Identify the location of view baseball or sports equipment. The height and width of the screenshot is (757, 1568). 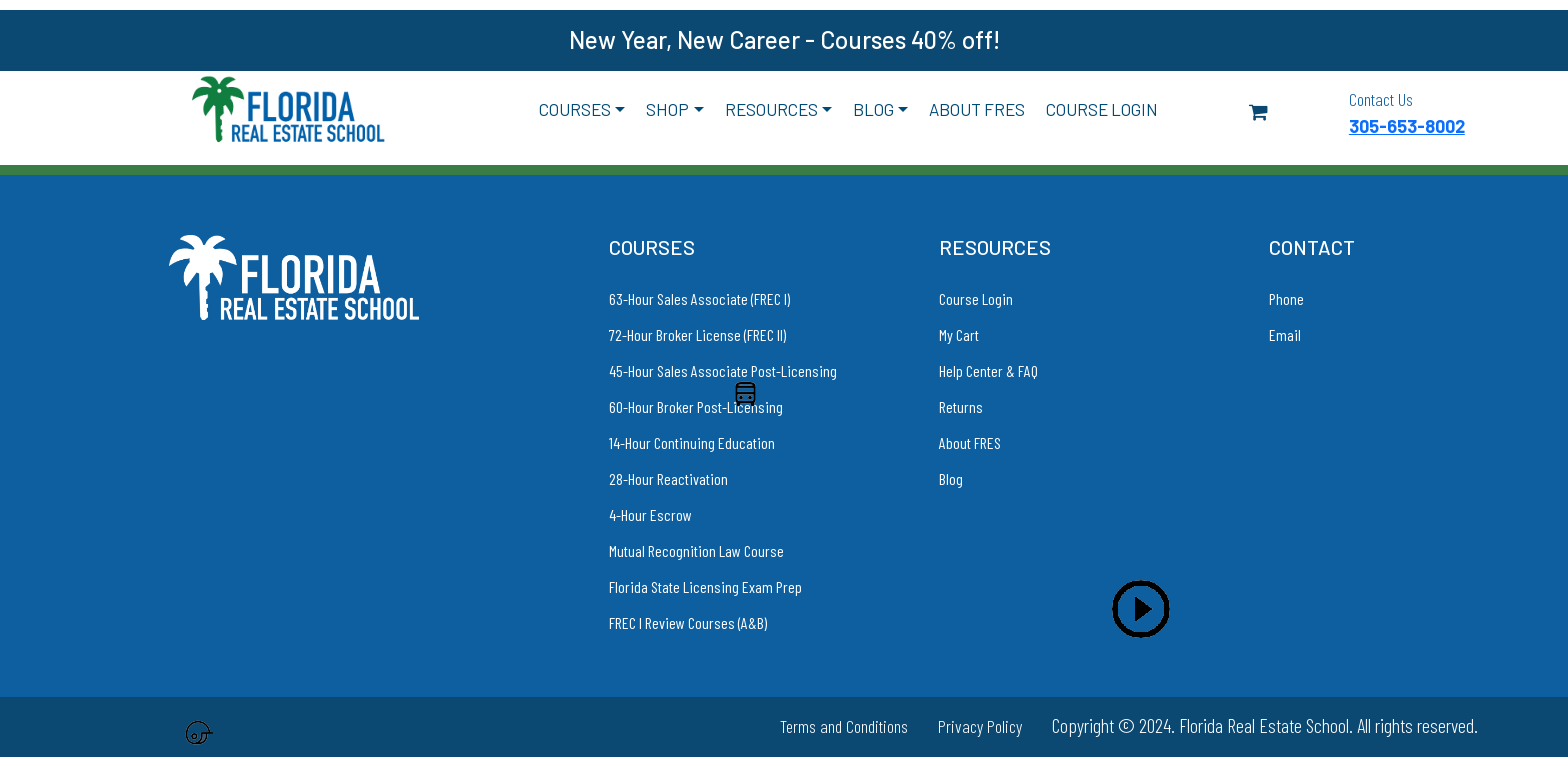
(199, 733).